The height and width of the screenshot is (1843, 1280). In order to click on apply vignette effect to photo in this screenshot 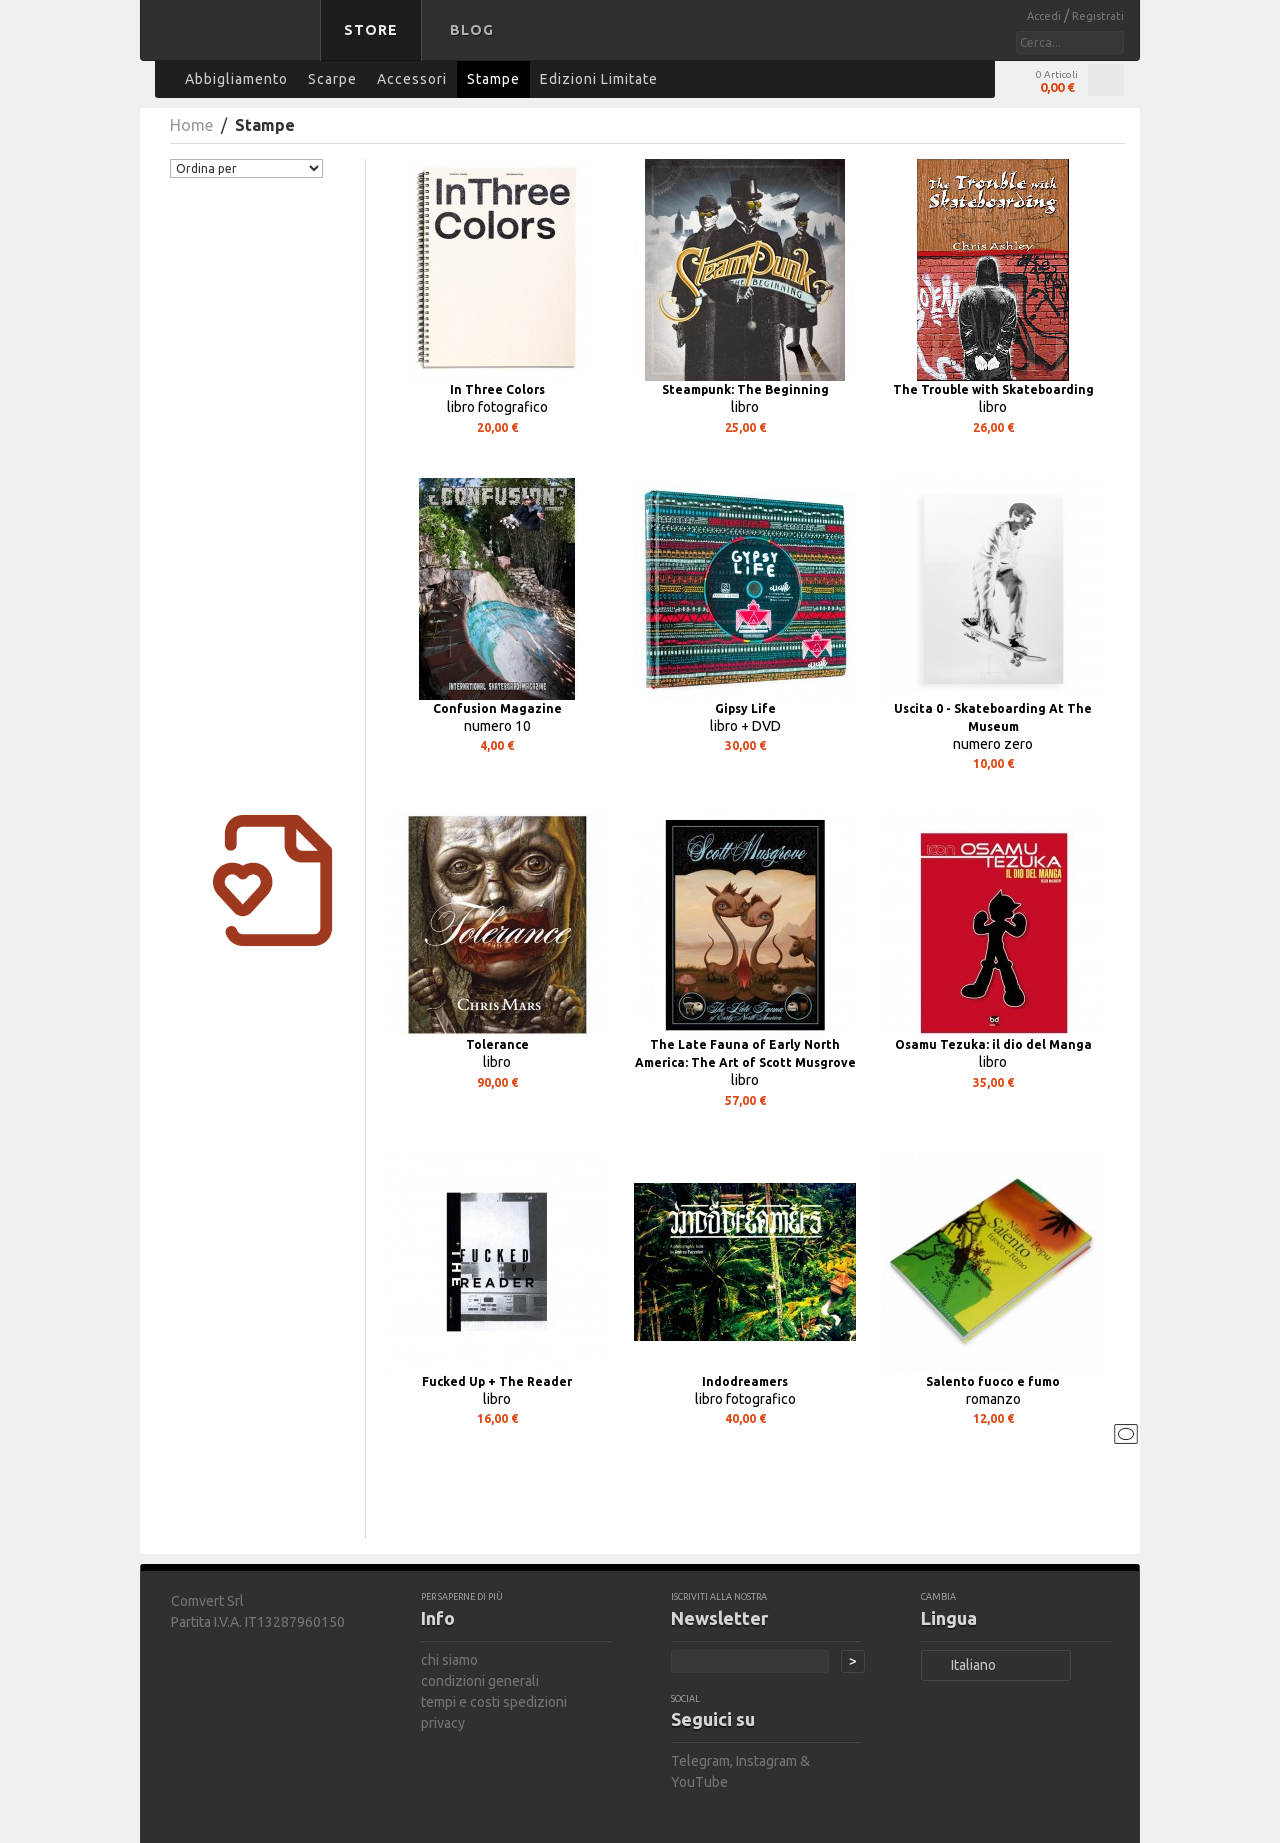, I will do `click(1126, 1434)`.